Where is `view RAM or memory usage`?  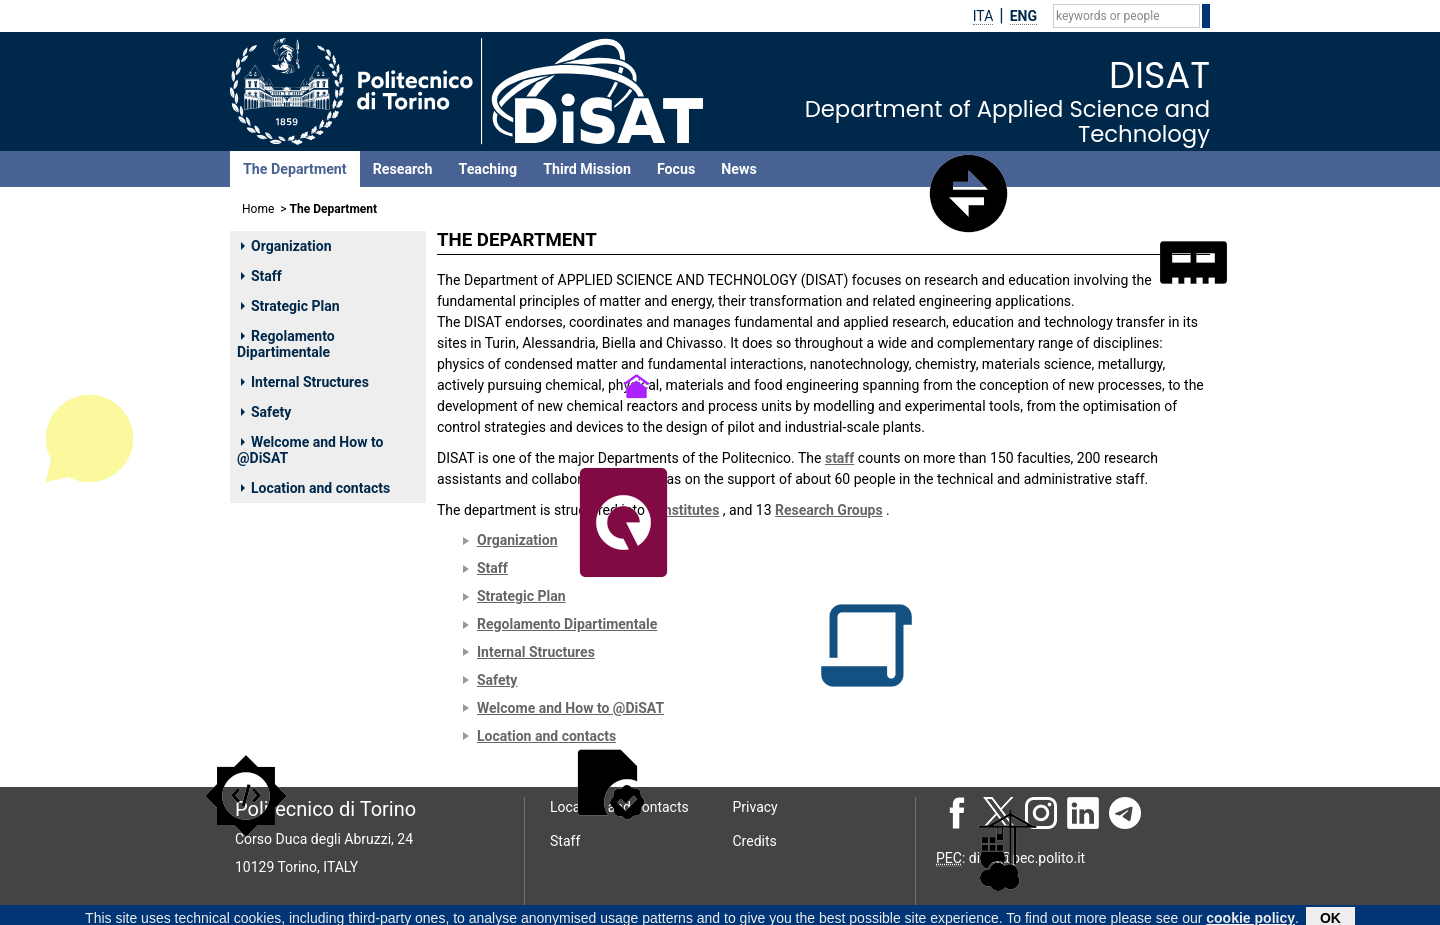 view RAM or memory usage is located at coordinates (1193, 262).